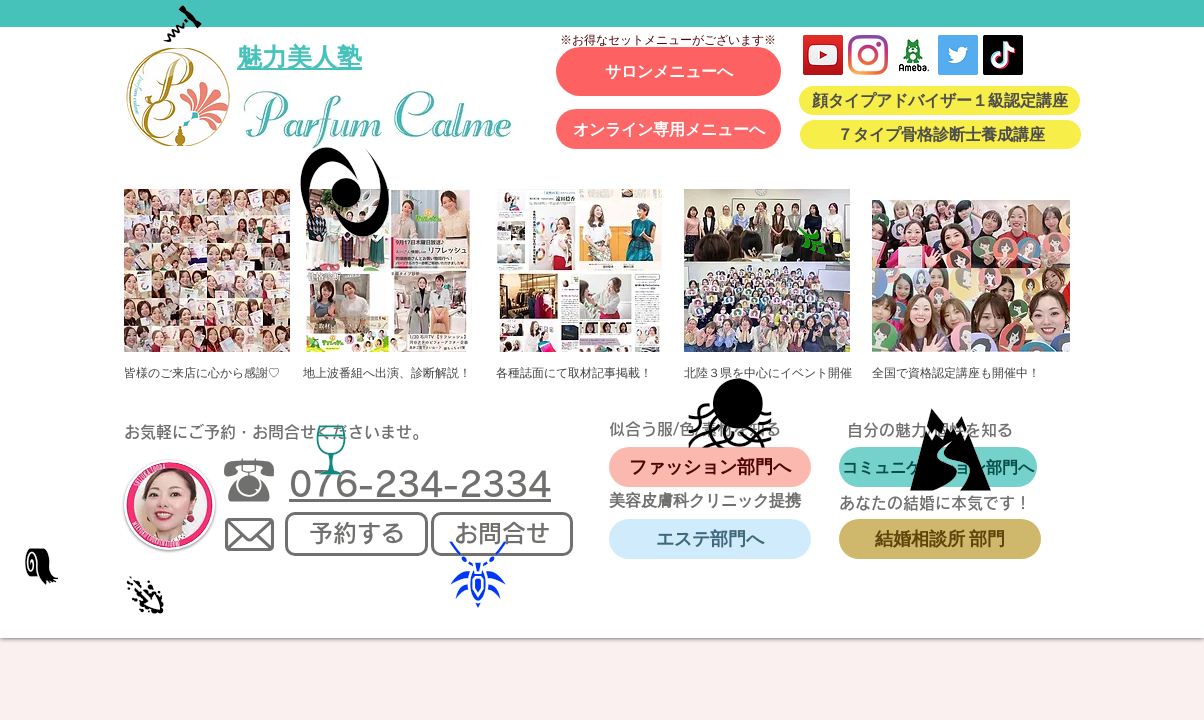  What do you see at coordinates (729, 406) in the screenshot?
I see `indicates a noodle or pasta dish item` at bounding box center [729, 406].